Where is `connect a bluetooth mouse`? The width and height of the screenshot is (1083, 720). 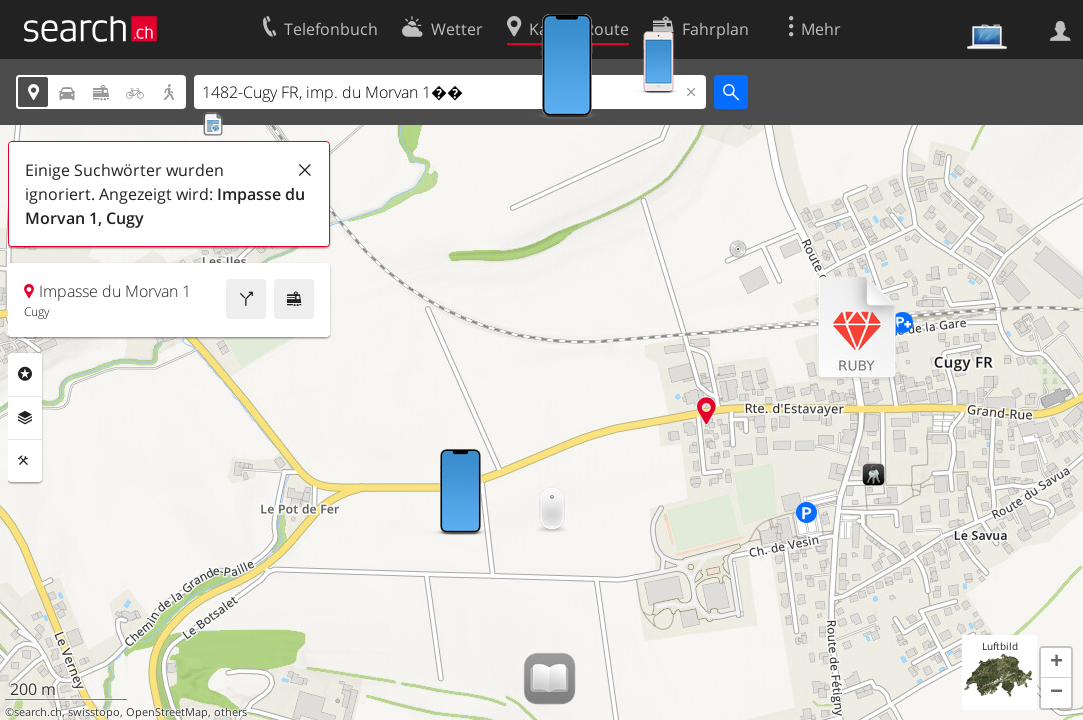 connect a bluetooth mouse is located at coordinates (552, 510).